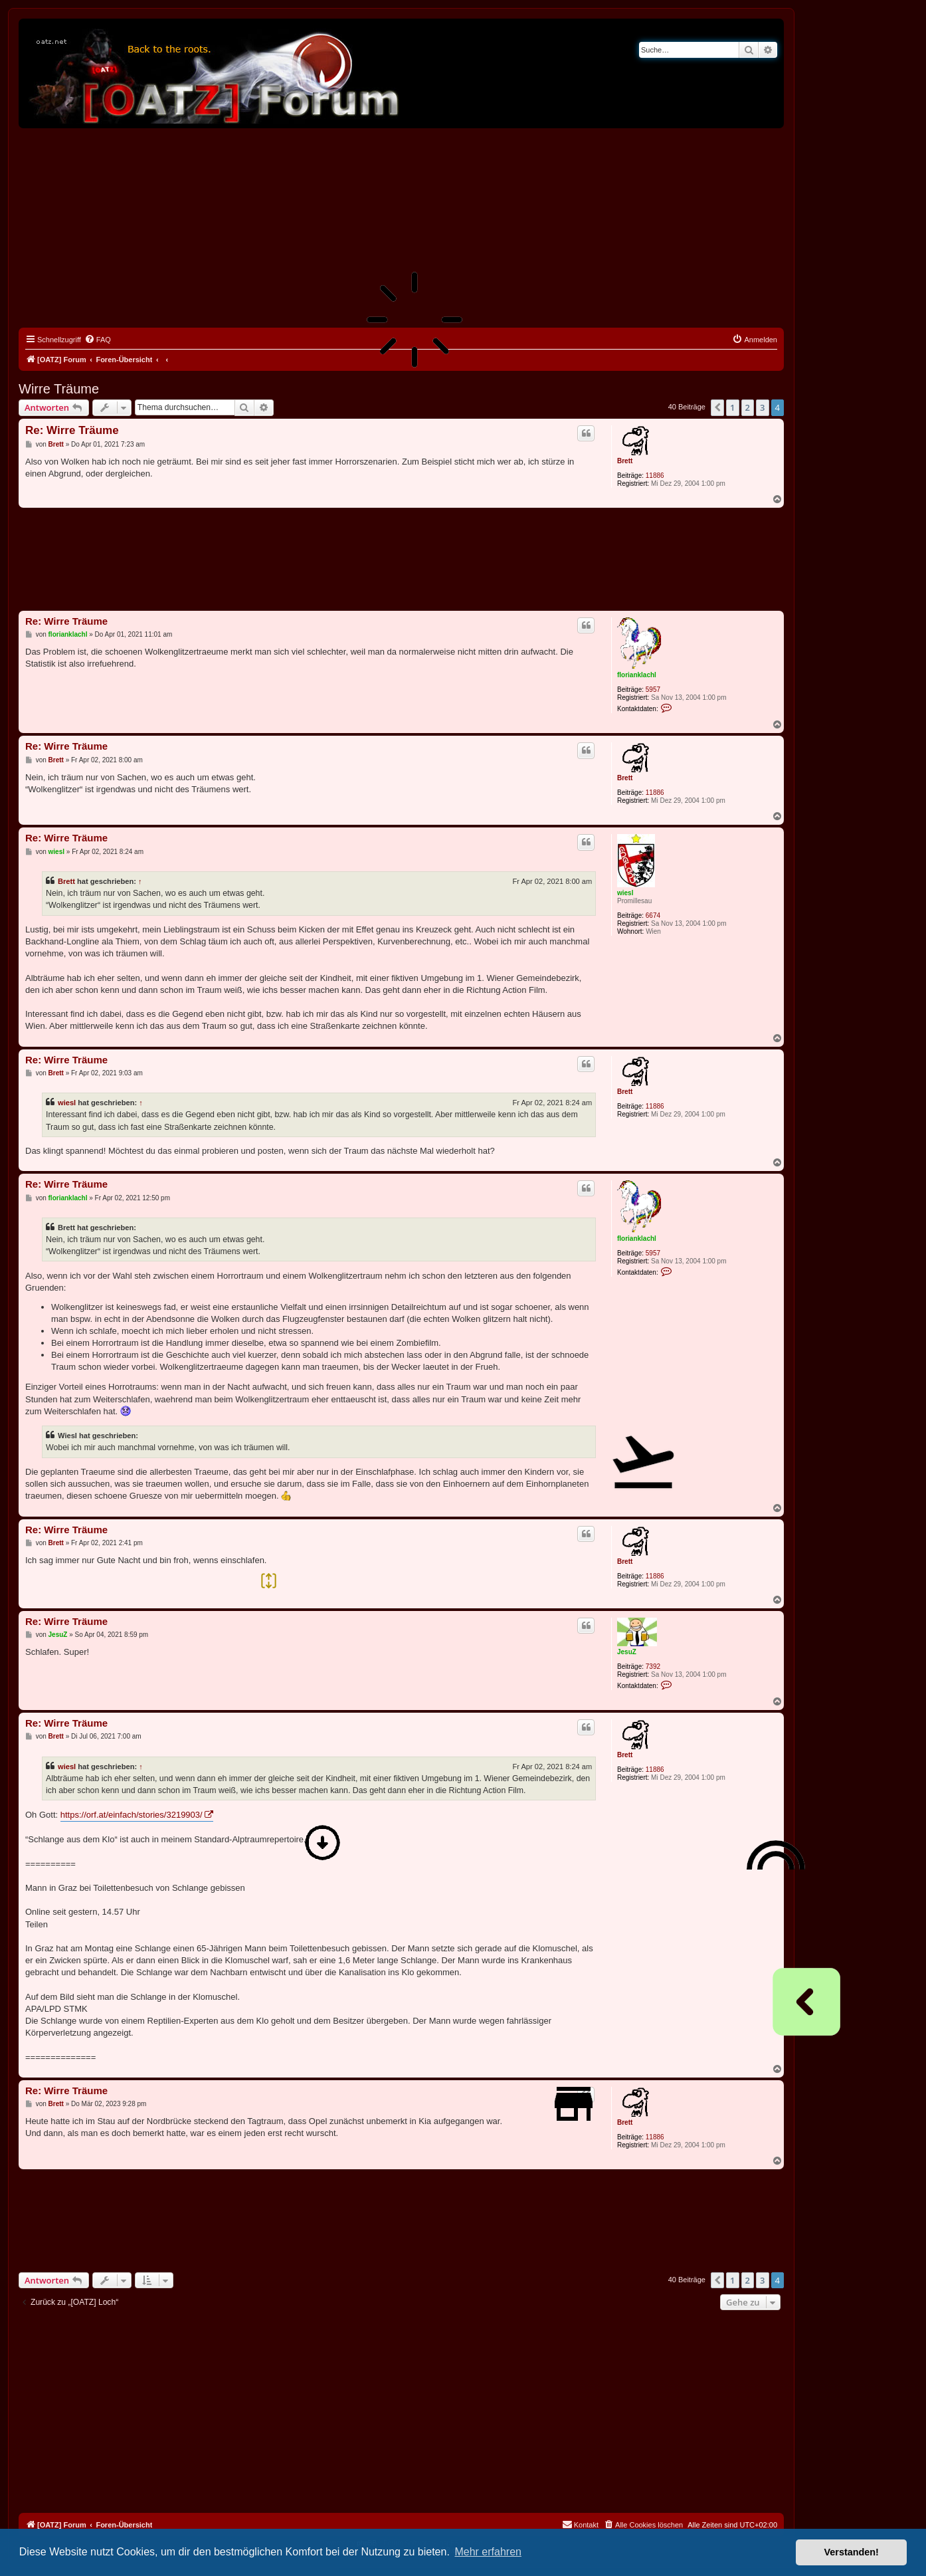 This screenshot has width=926, height=2576. Describe the element at coordinates (573, 2103) in the screenshot. I see `find nearby stores or shopping locations` at that location.